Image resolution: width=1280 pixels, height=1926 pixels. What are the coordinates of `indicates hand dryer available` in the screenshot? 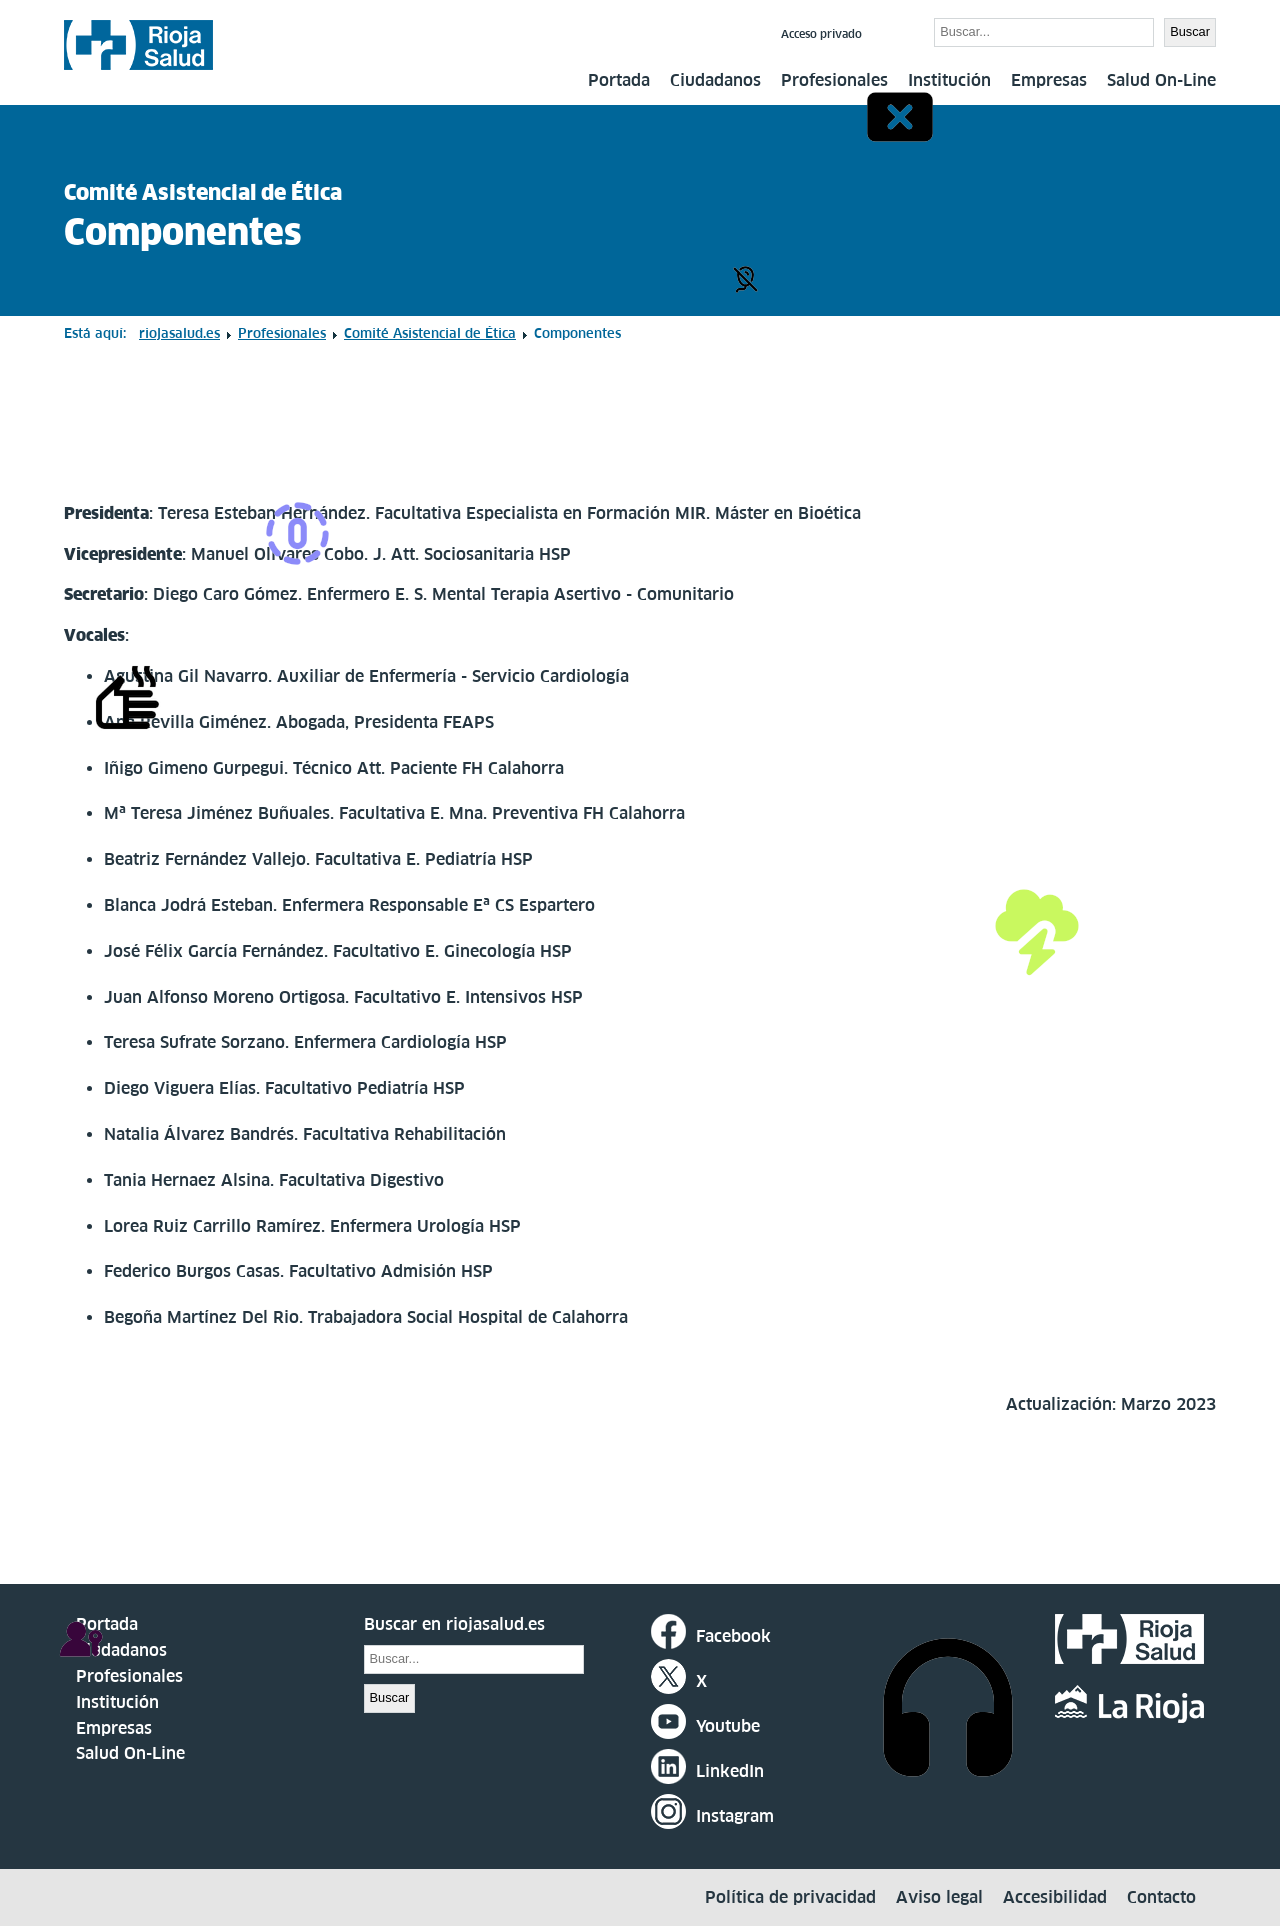 It's located at (129, 696).